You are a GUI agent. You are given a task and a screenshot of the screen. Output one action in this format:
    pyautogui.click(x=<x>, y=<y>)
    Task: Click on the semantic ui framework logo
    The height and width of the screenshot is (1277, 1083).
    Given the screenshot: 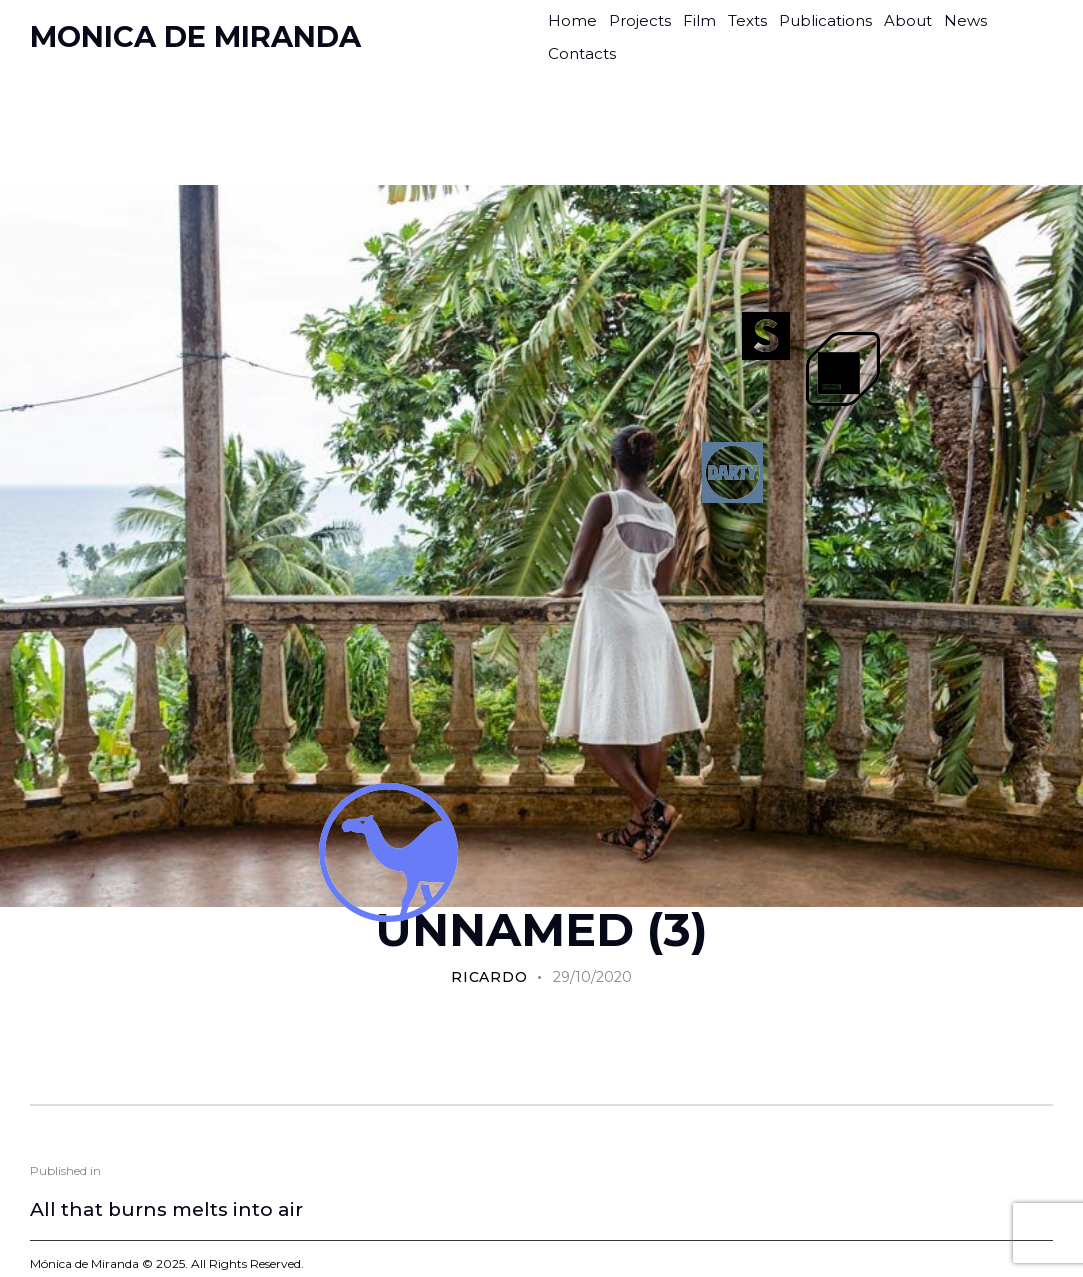 What is the action you would take?
    pyautogui.click(x=766, y=336)
    